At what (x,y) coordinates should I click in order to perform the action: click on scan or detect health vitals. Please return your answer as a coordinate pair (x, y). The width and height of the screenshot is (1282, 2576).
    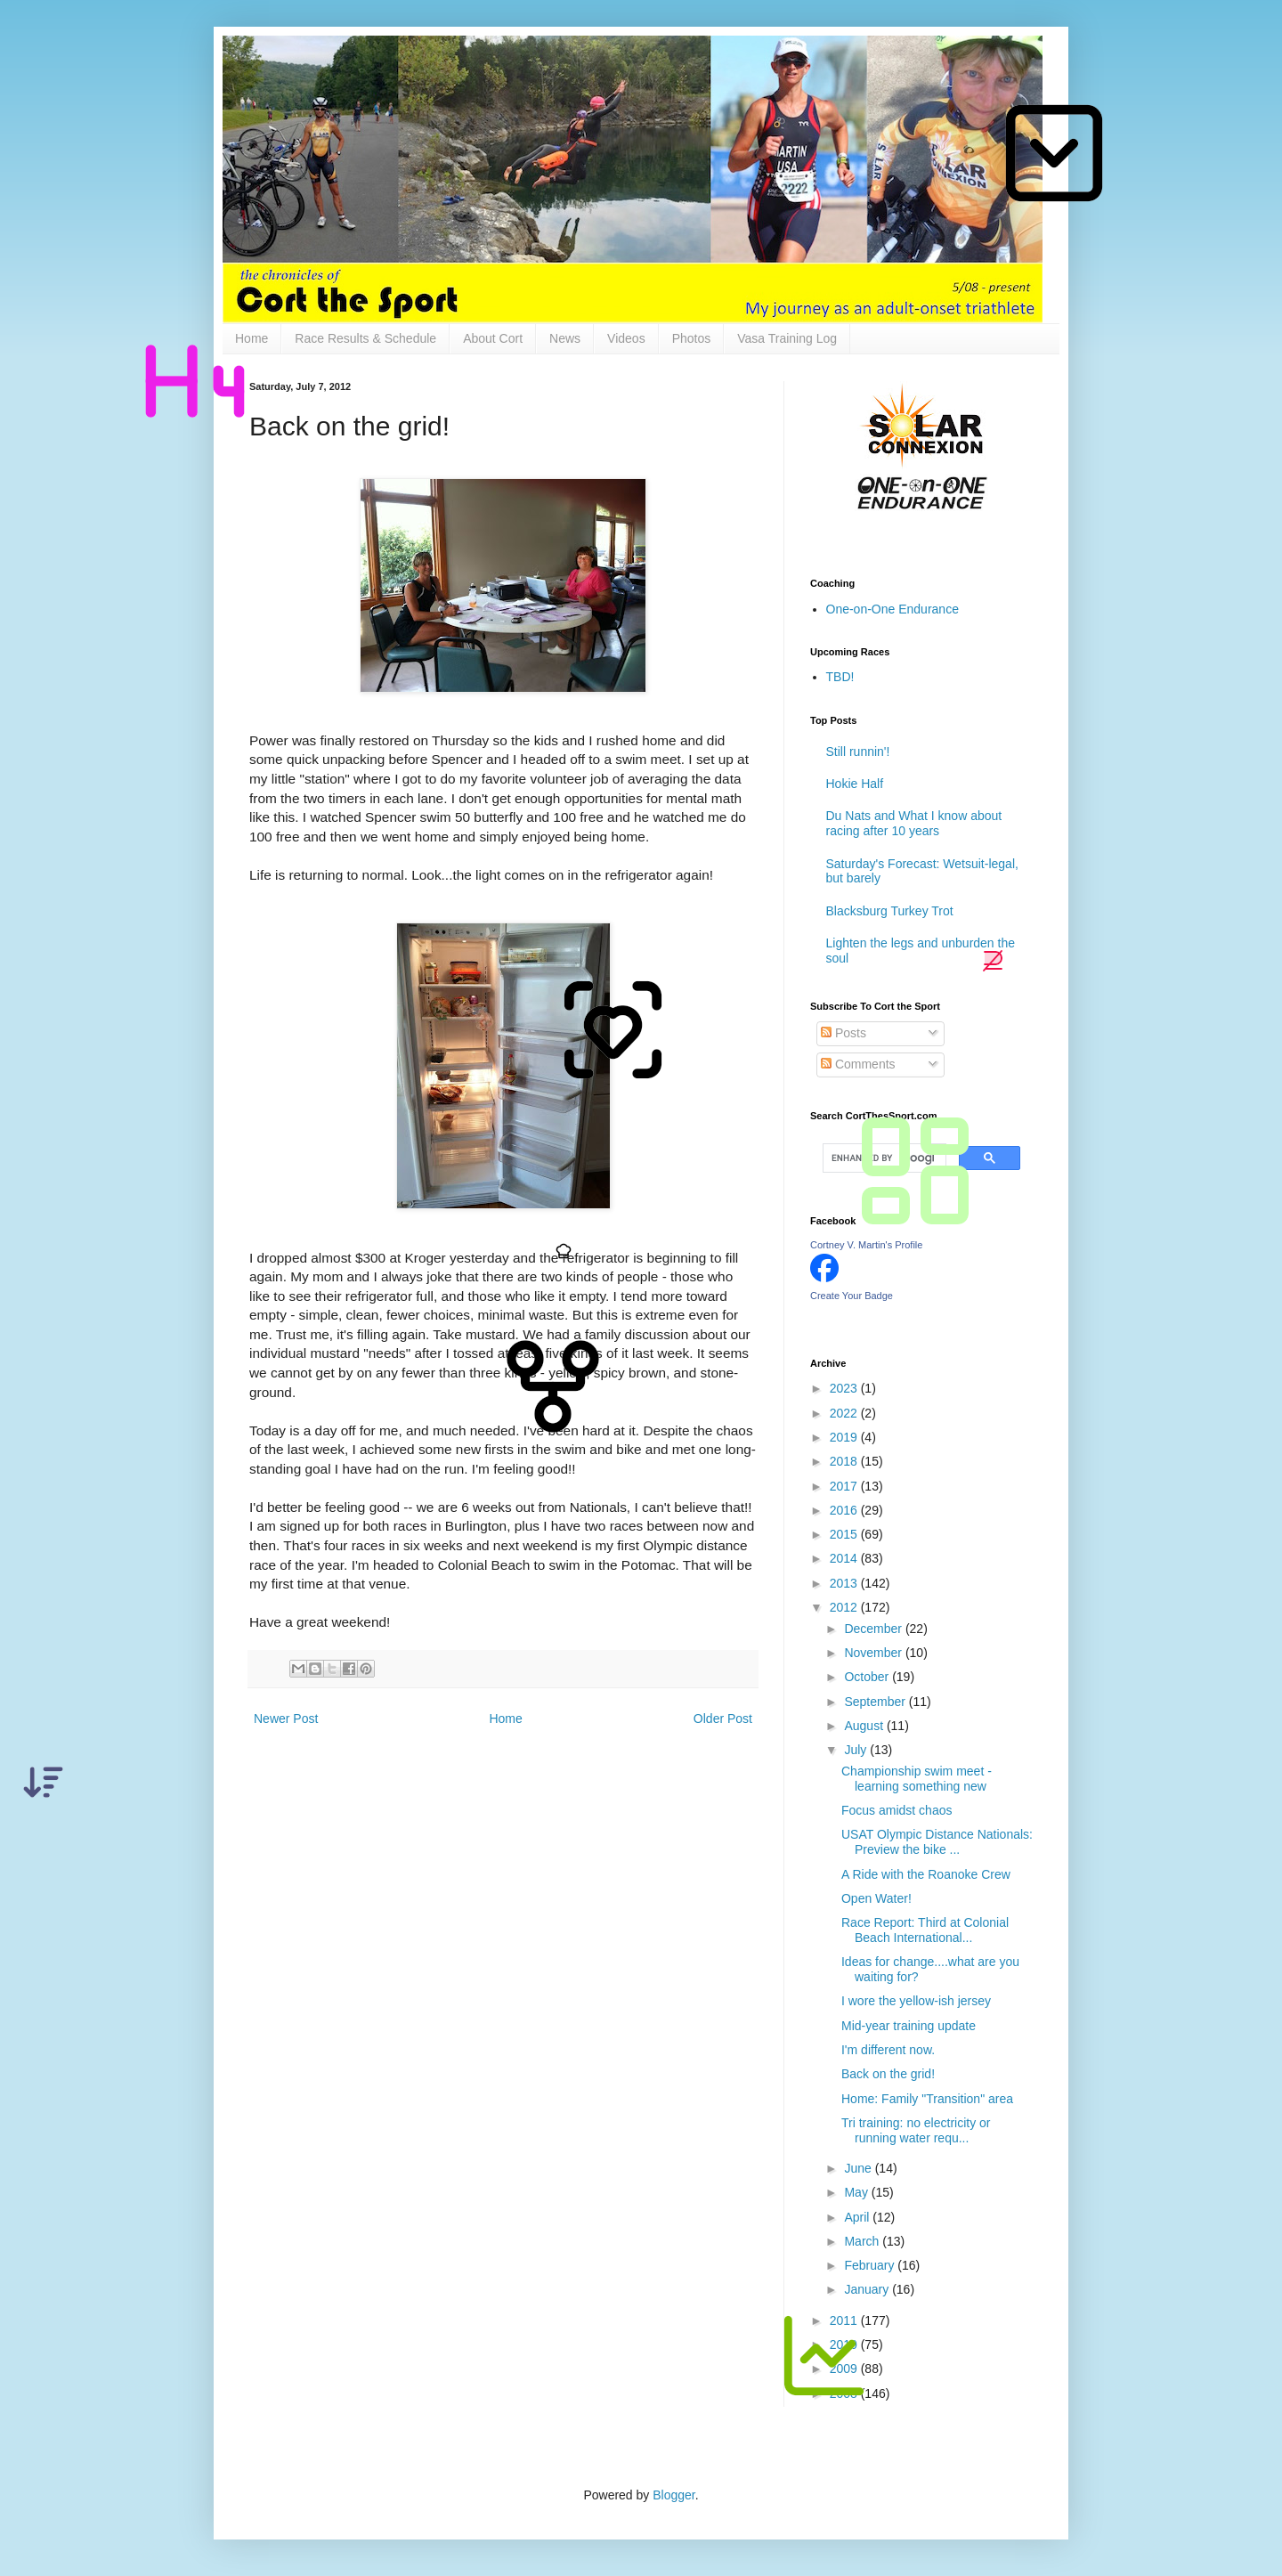
    Looking at the image, I should click on (613, 1029).